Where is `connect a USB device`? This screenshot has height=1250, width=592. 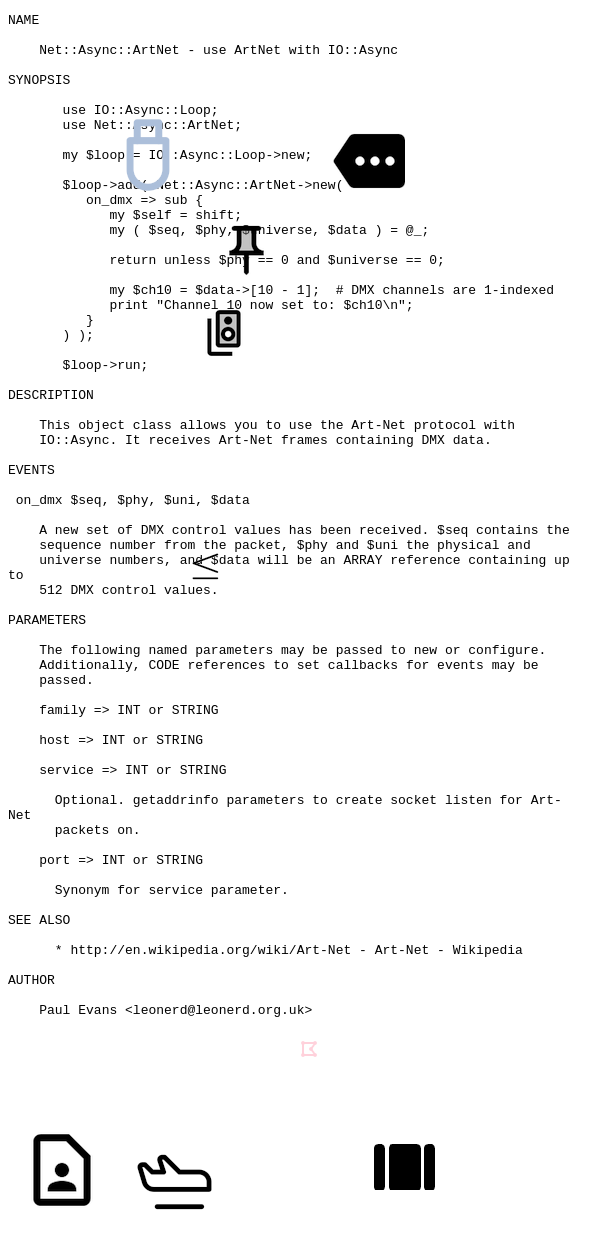
connect a USB device is located at coordinates (148, 155).